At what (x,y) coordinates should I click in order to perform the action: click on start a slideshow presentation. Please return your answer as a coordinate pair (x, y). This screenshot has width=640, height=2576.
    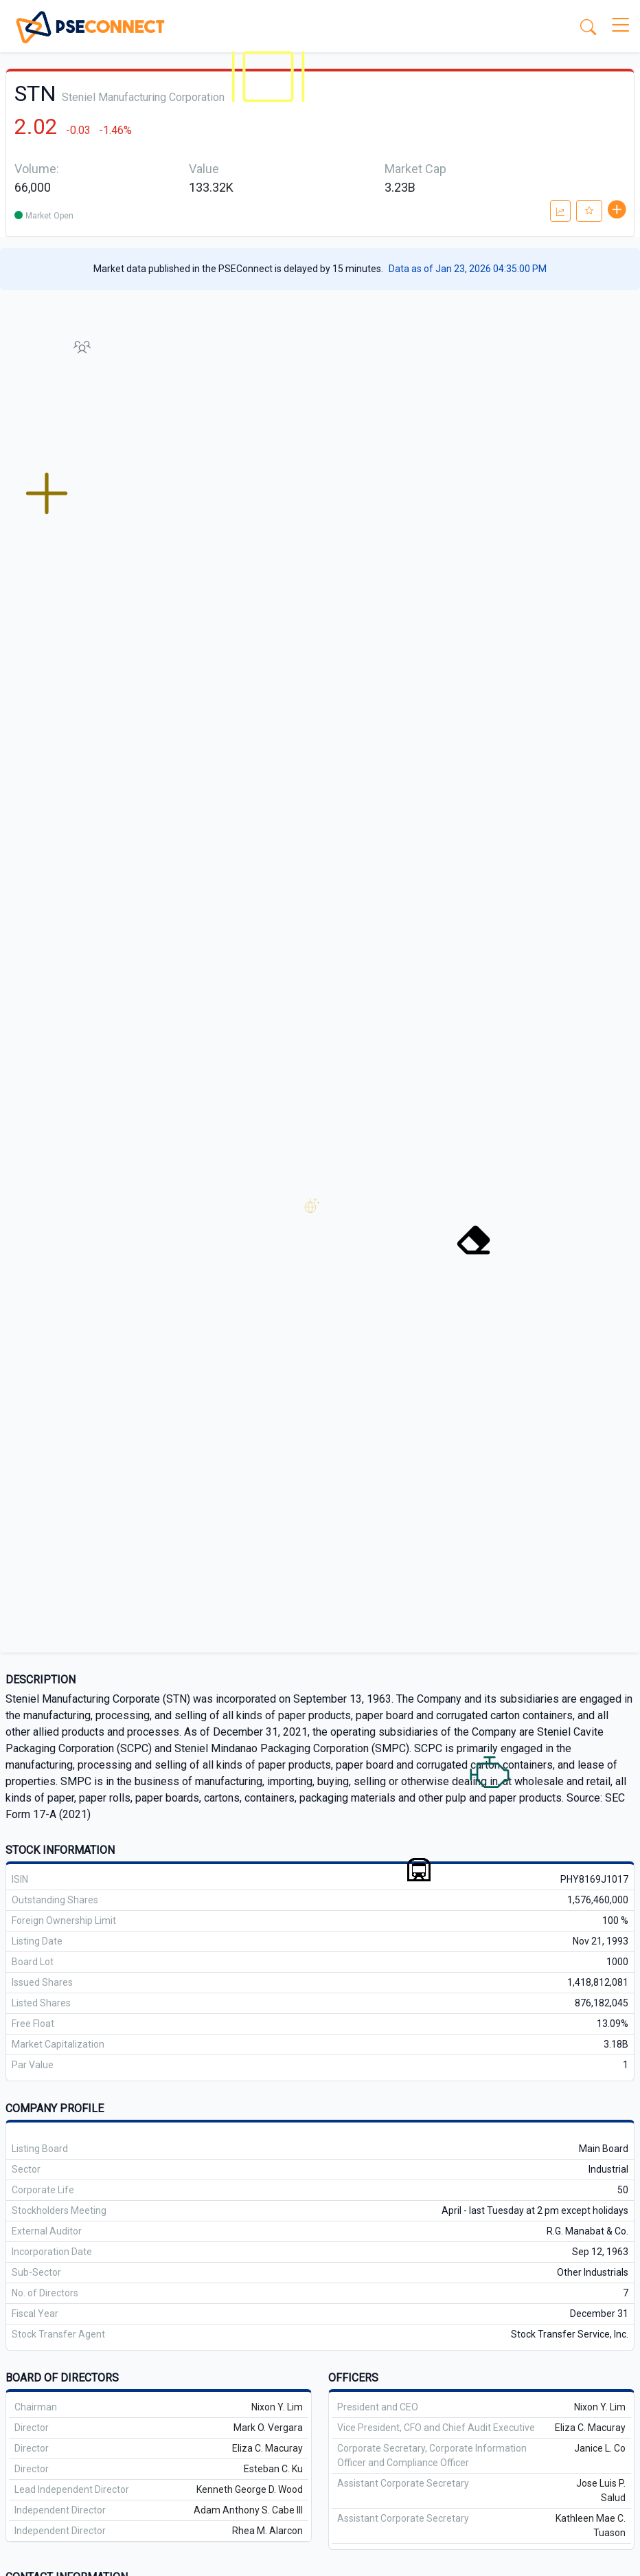
    Looking at the image, I should click on (268, 76).